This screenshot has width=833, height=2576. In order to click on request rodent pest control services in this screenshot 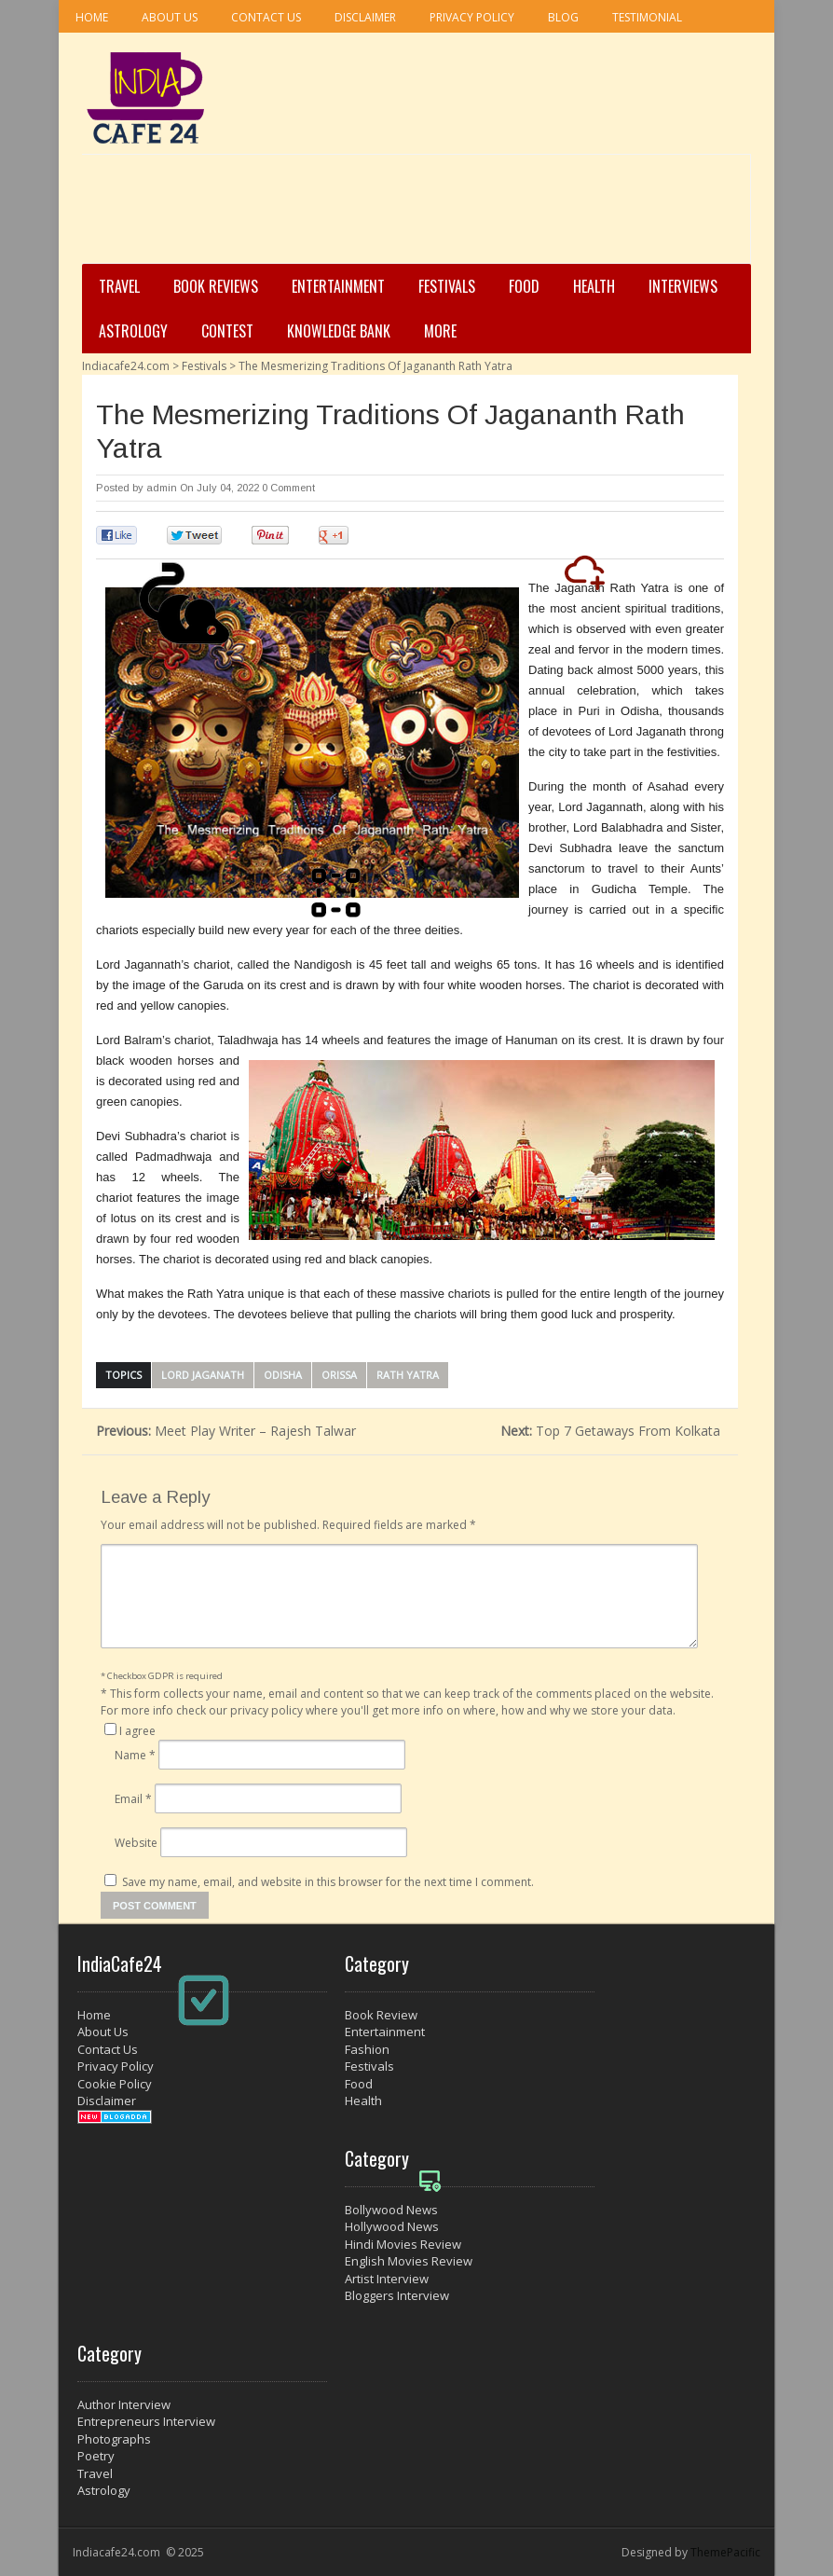, I will do `click(184, 603)`.